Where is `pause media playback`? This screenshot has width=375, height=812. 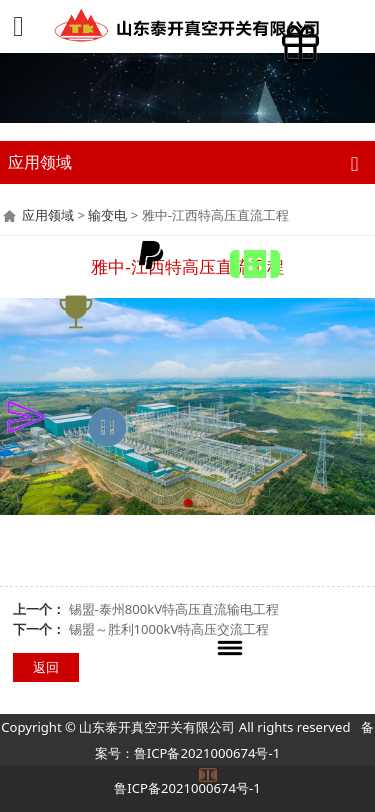 pause media playback is located at coordinates (107, 427).